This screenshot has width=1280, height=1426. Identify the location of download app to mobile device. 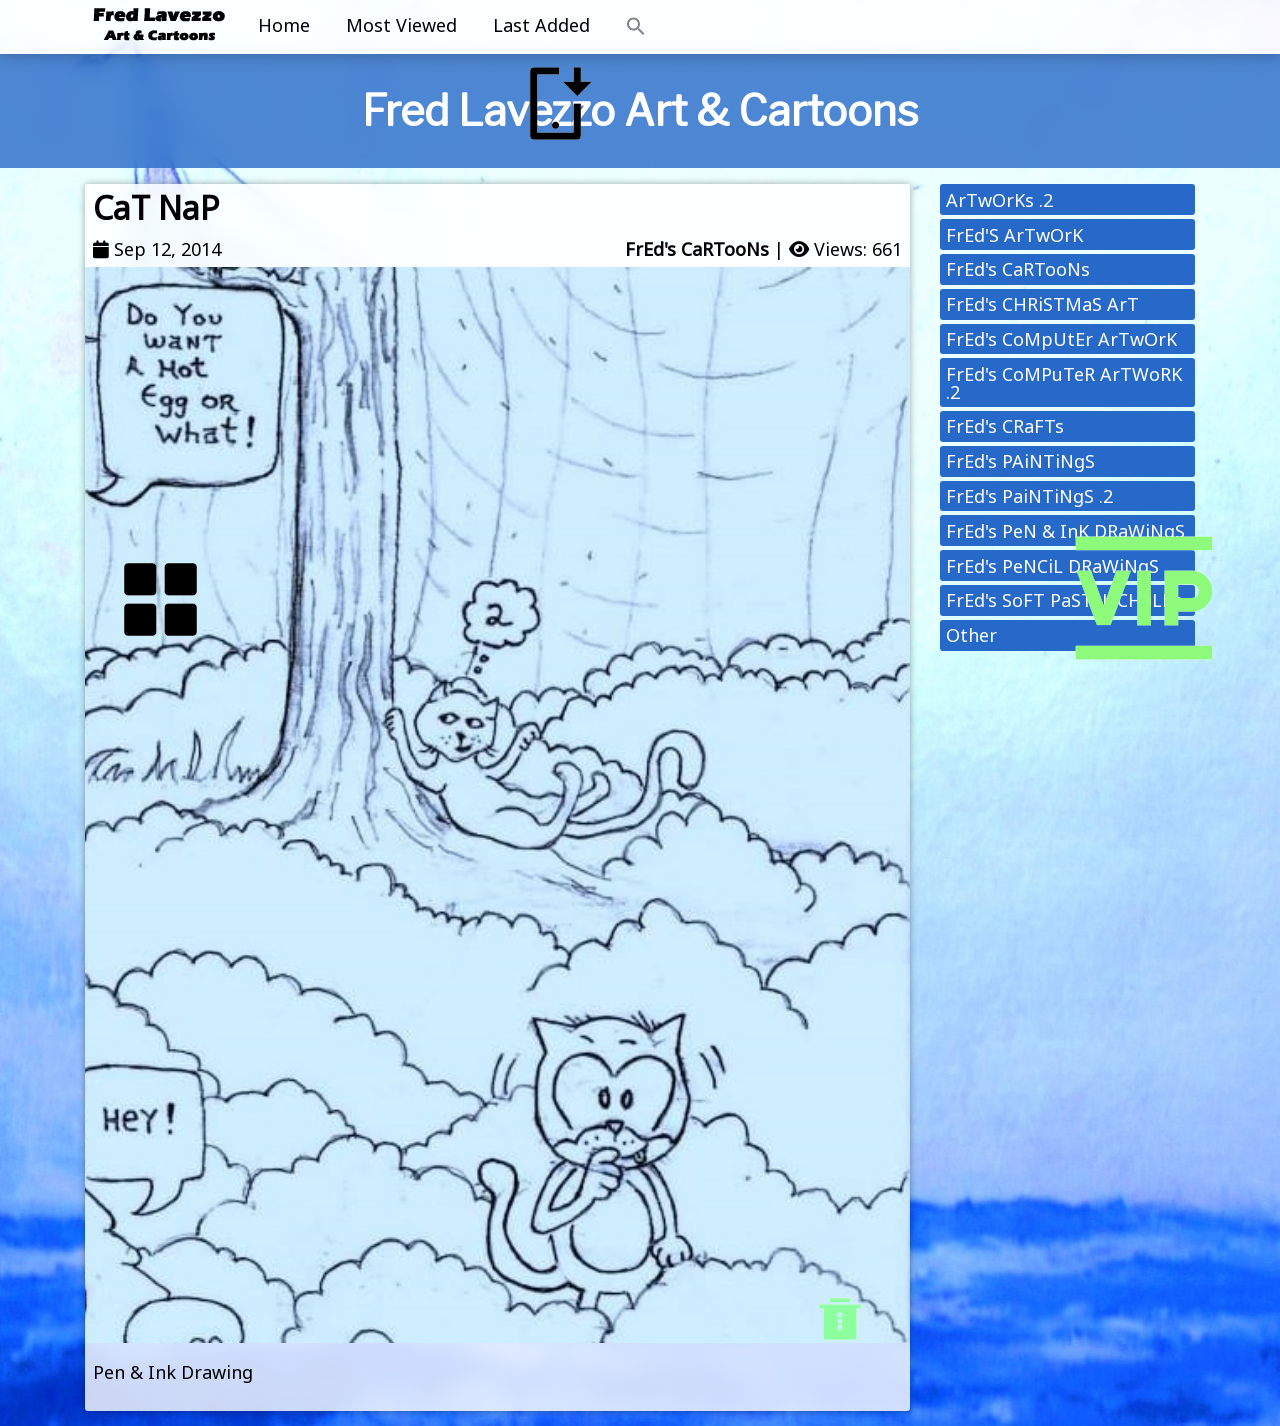
(555, 103).